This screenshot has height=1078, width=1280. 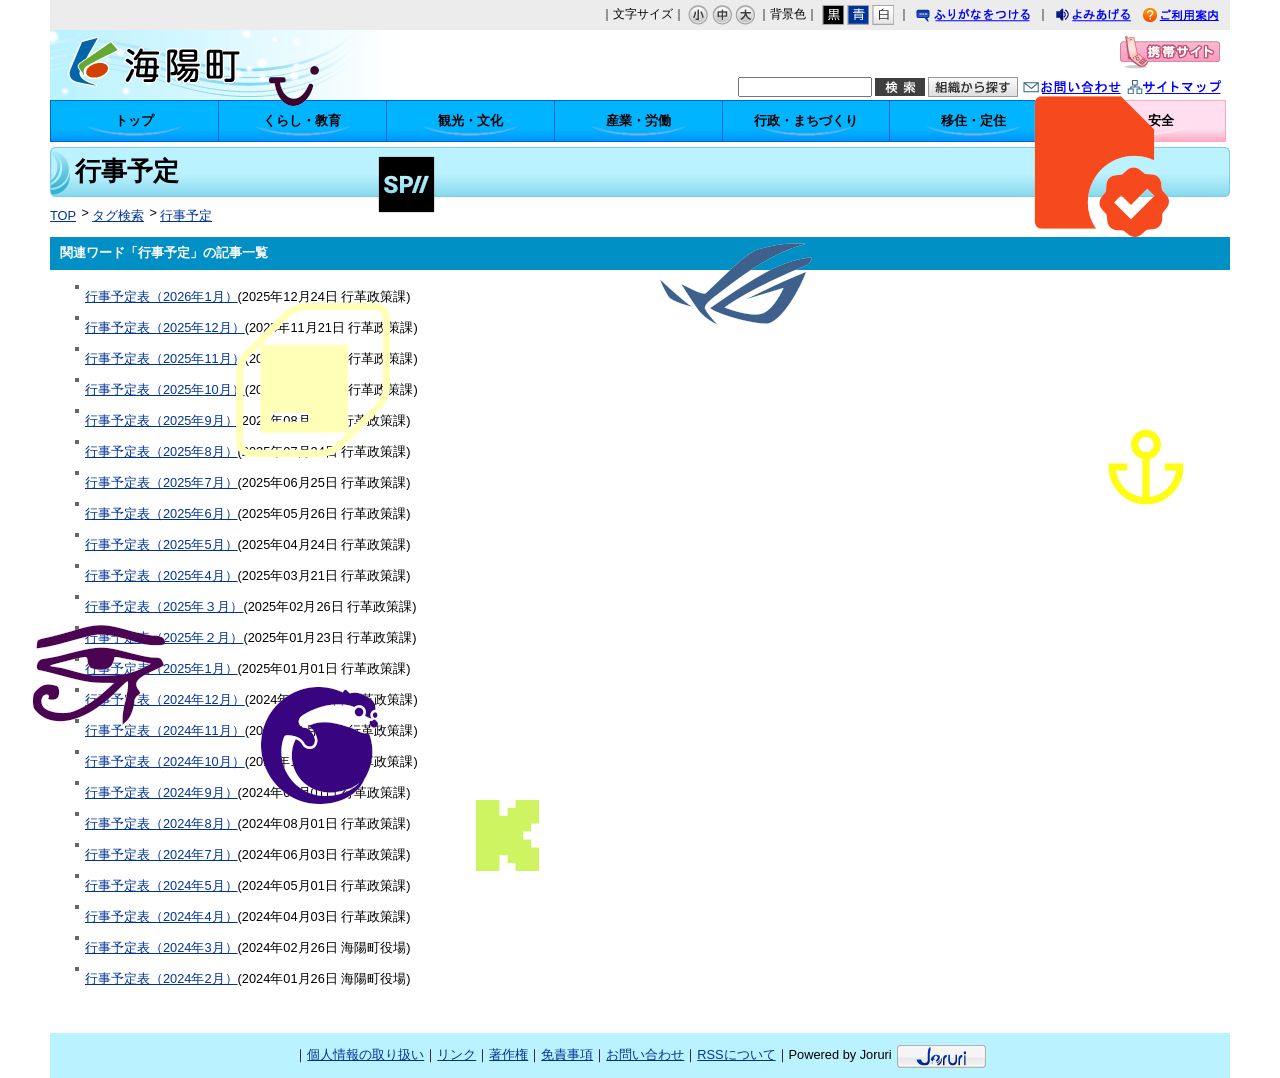 I want to click on jetbrains company logo, so click(x=313, y=380).